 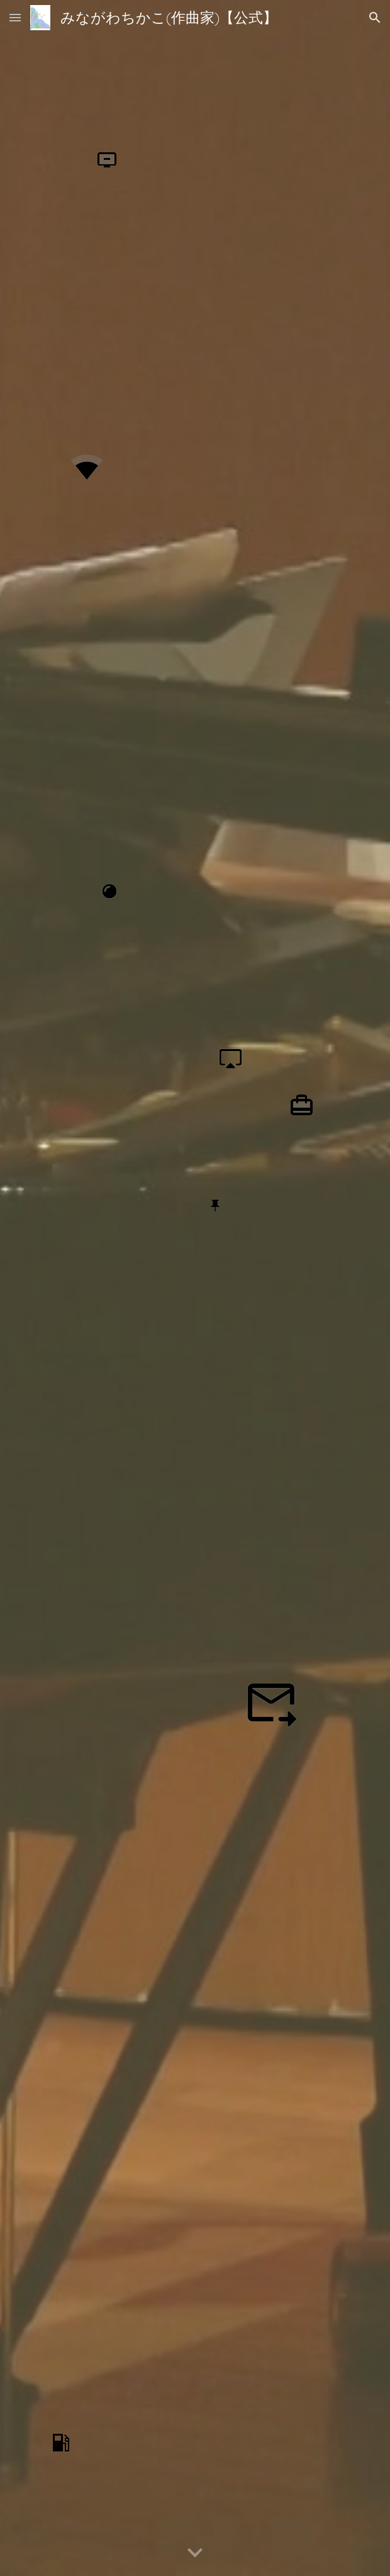 I want to click on pin item to keep it visible, so click(x=215, y=1206).